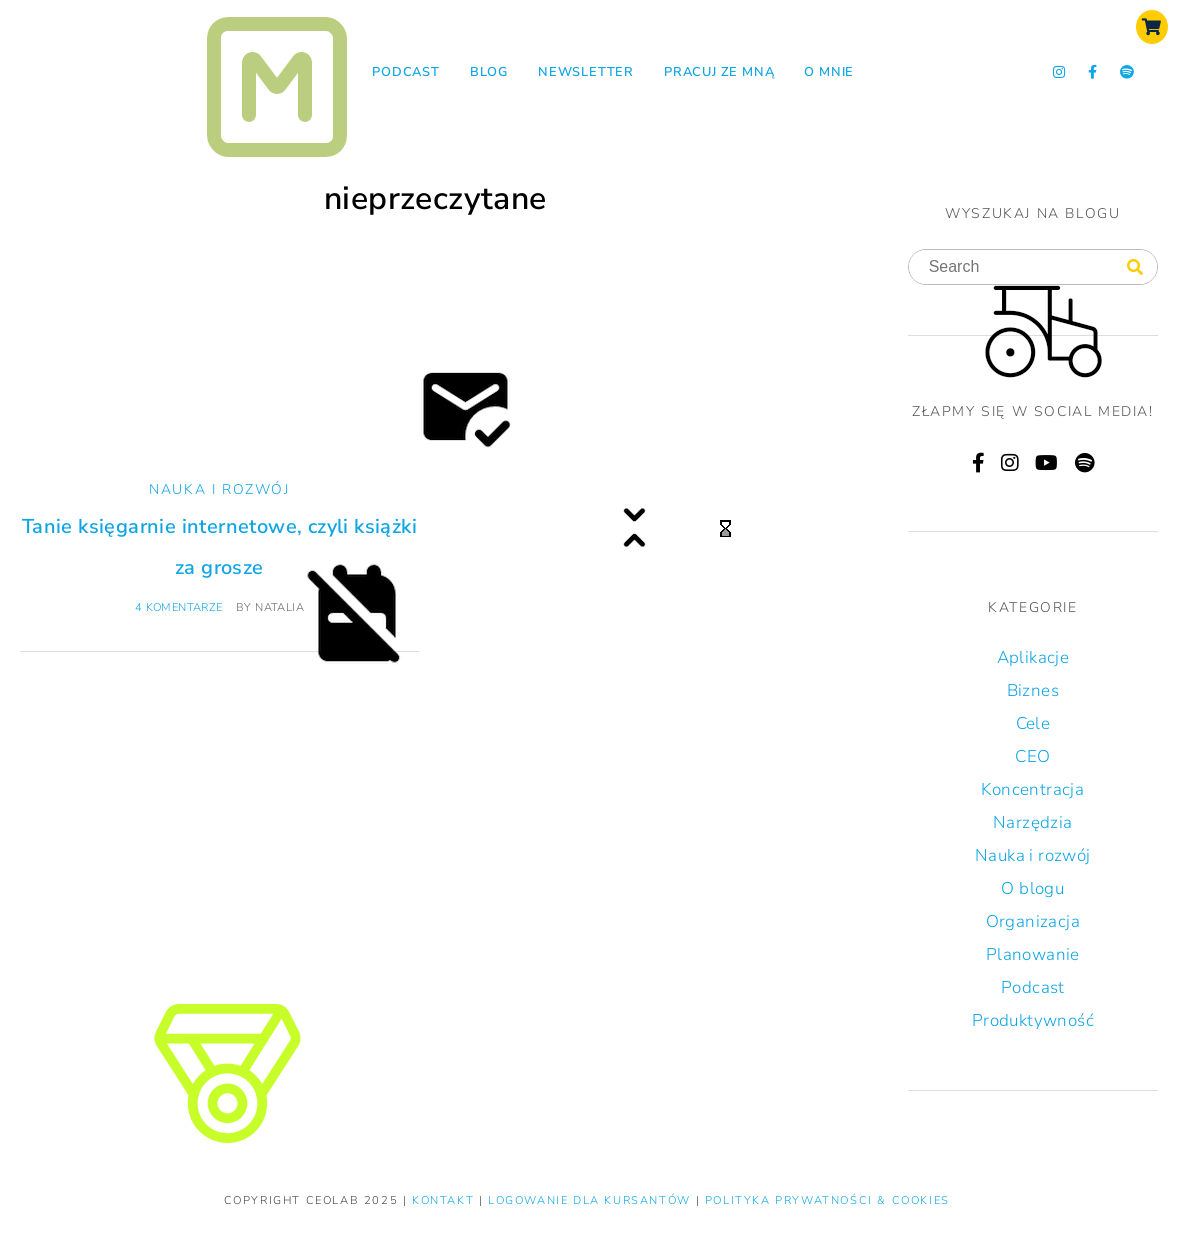  Describe the element at coordinates (227, 1073) in the screenshot. I see `view achievements or awards` at that location.